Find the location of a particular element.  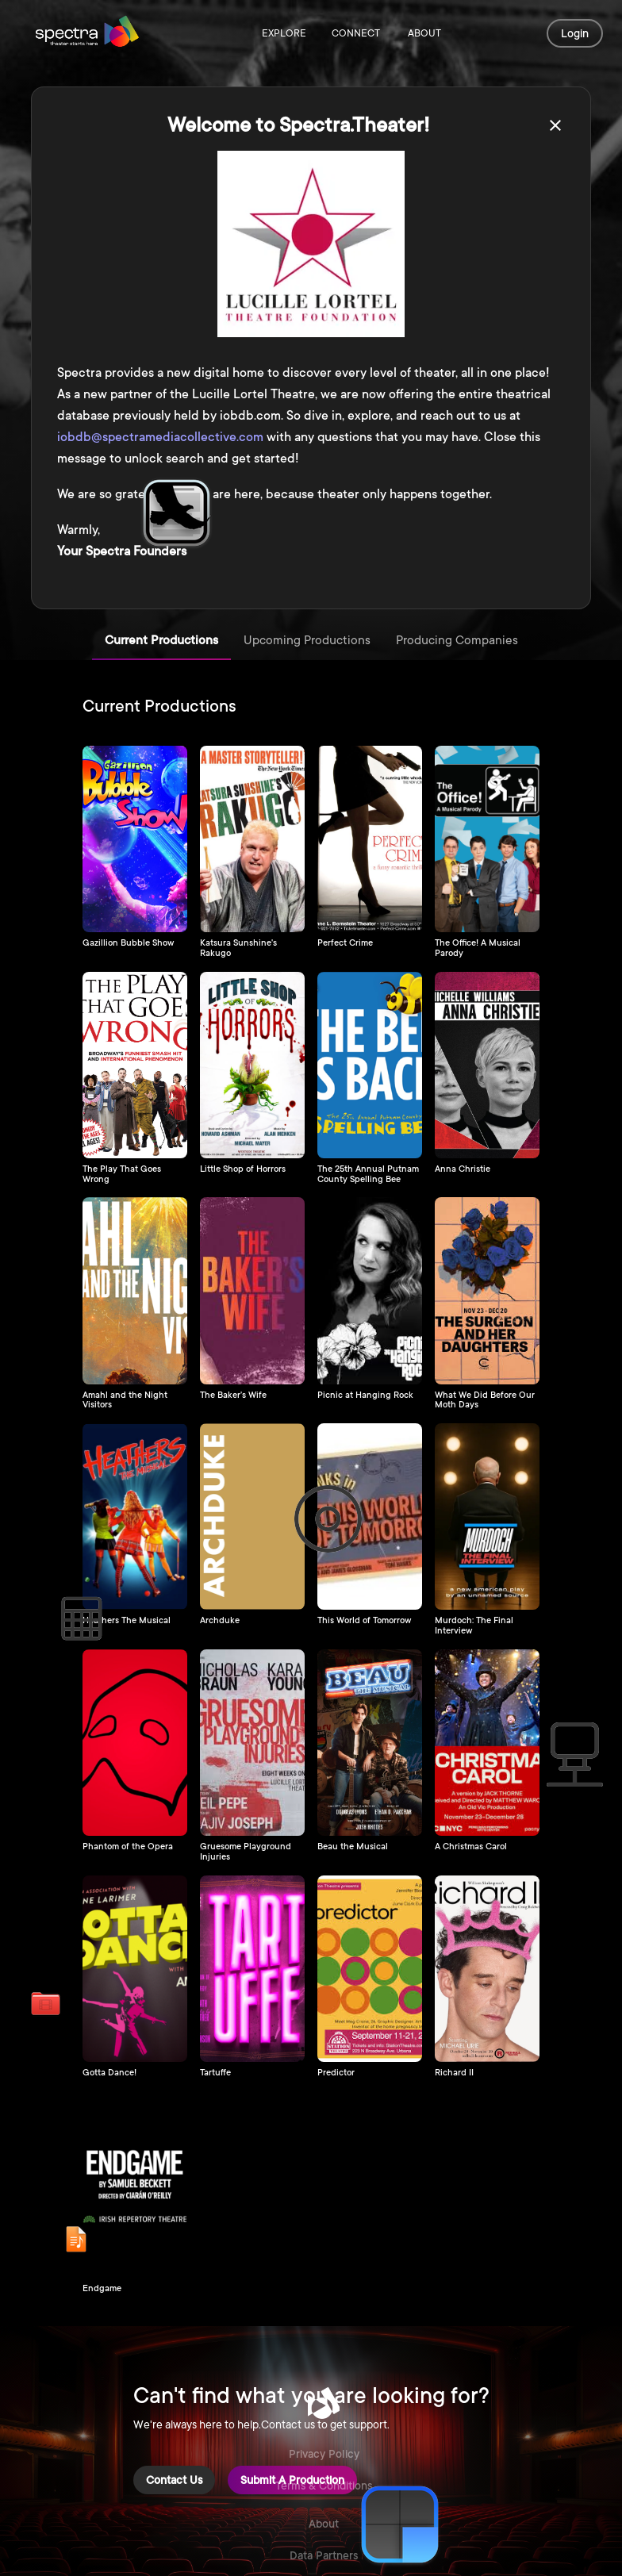

switch to workspace in bottom-right position is located at coordinates (400, 2524).